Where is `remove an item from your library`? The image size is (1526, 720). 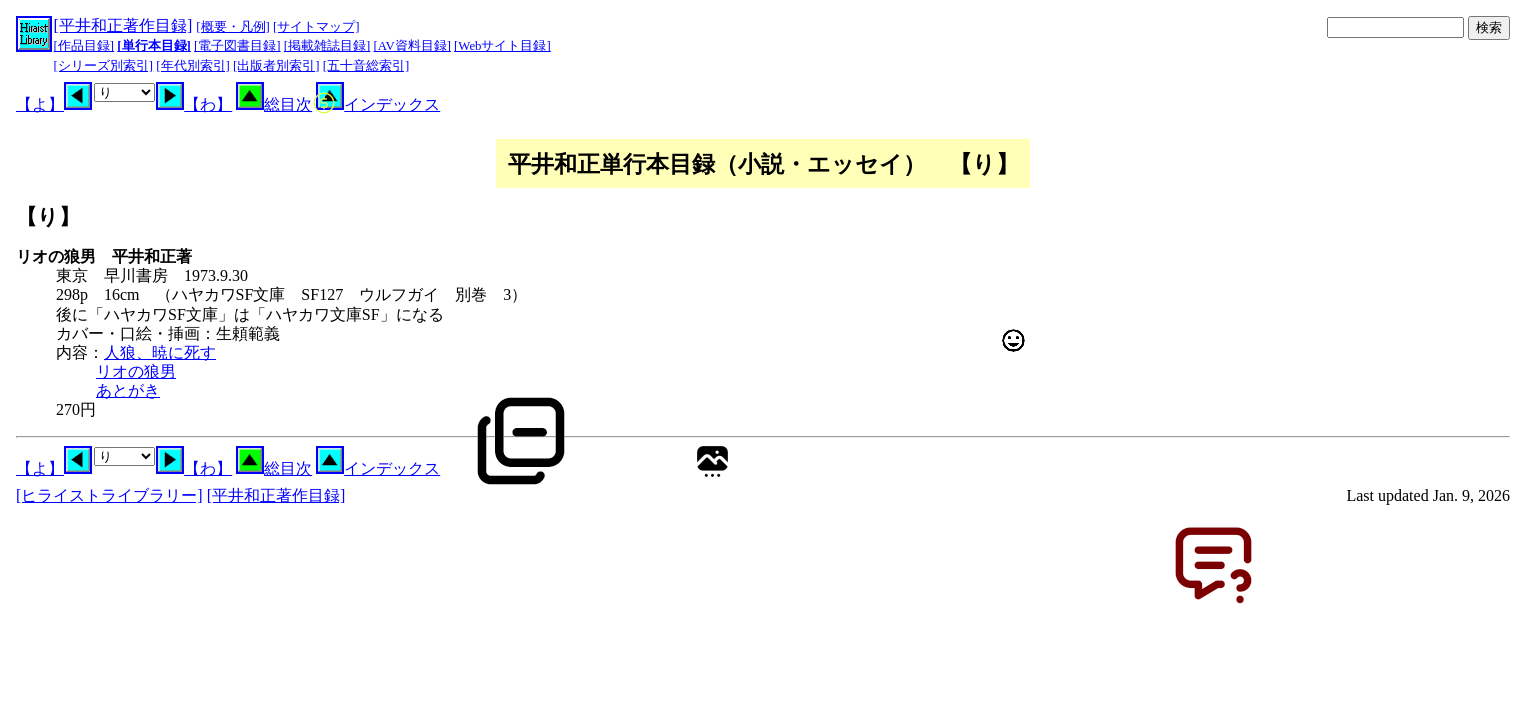 remove an item from your library is located at coordinates (521, 441).